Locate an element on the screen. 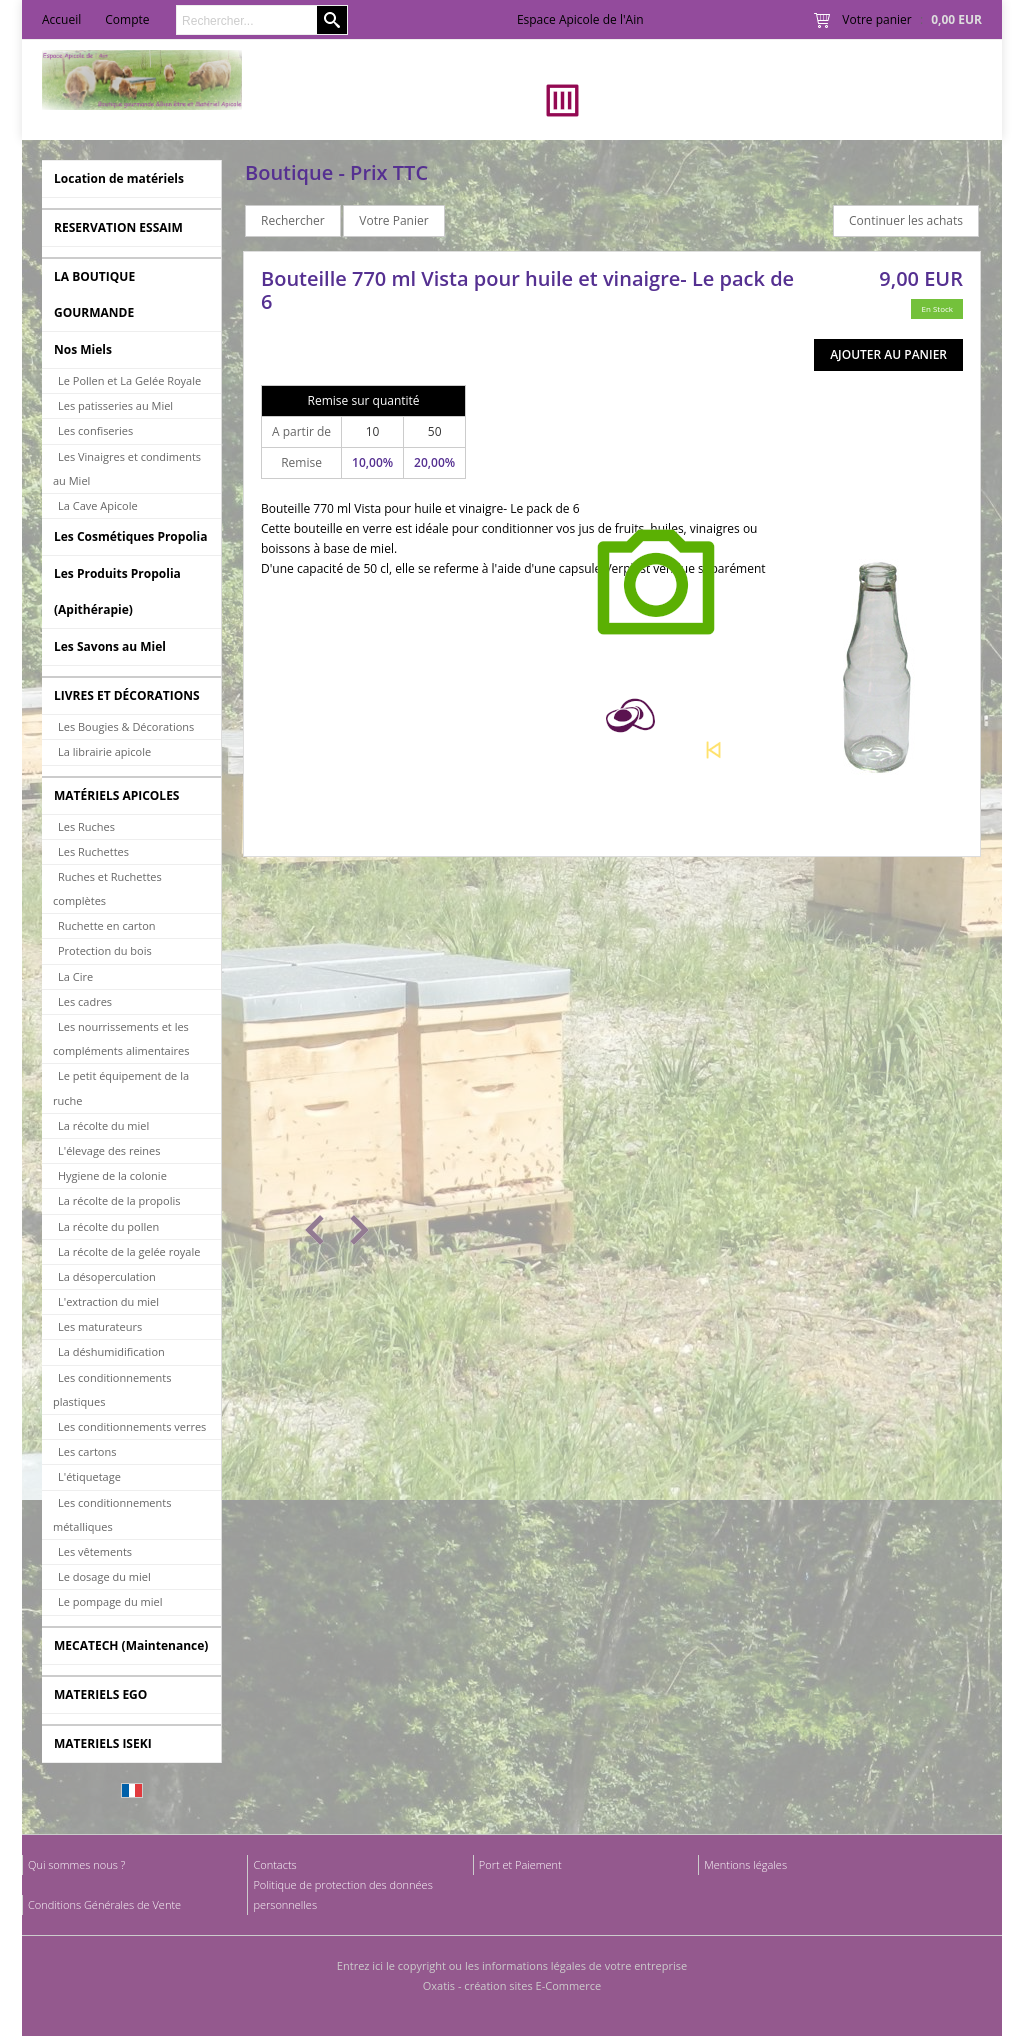 This screenshot has height=2036, width=1024. skip to previous track is located at coordinates (713, 750).